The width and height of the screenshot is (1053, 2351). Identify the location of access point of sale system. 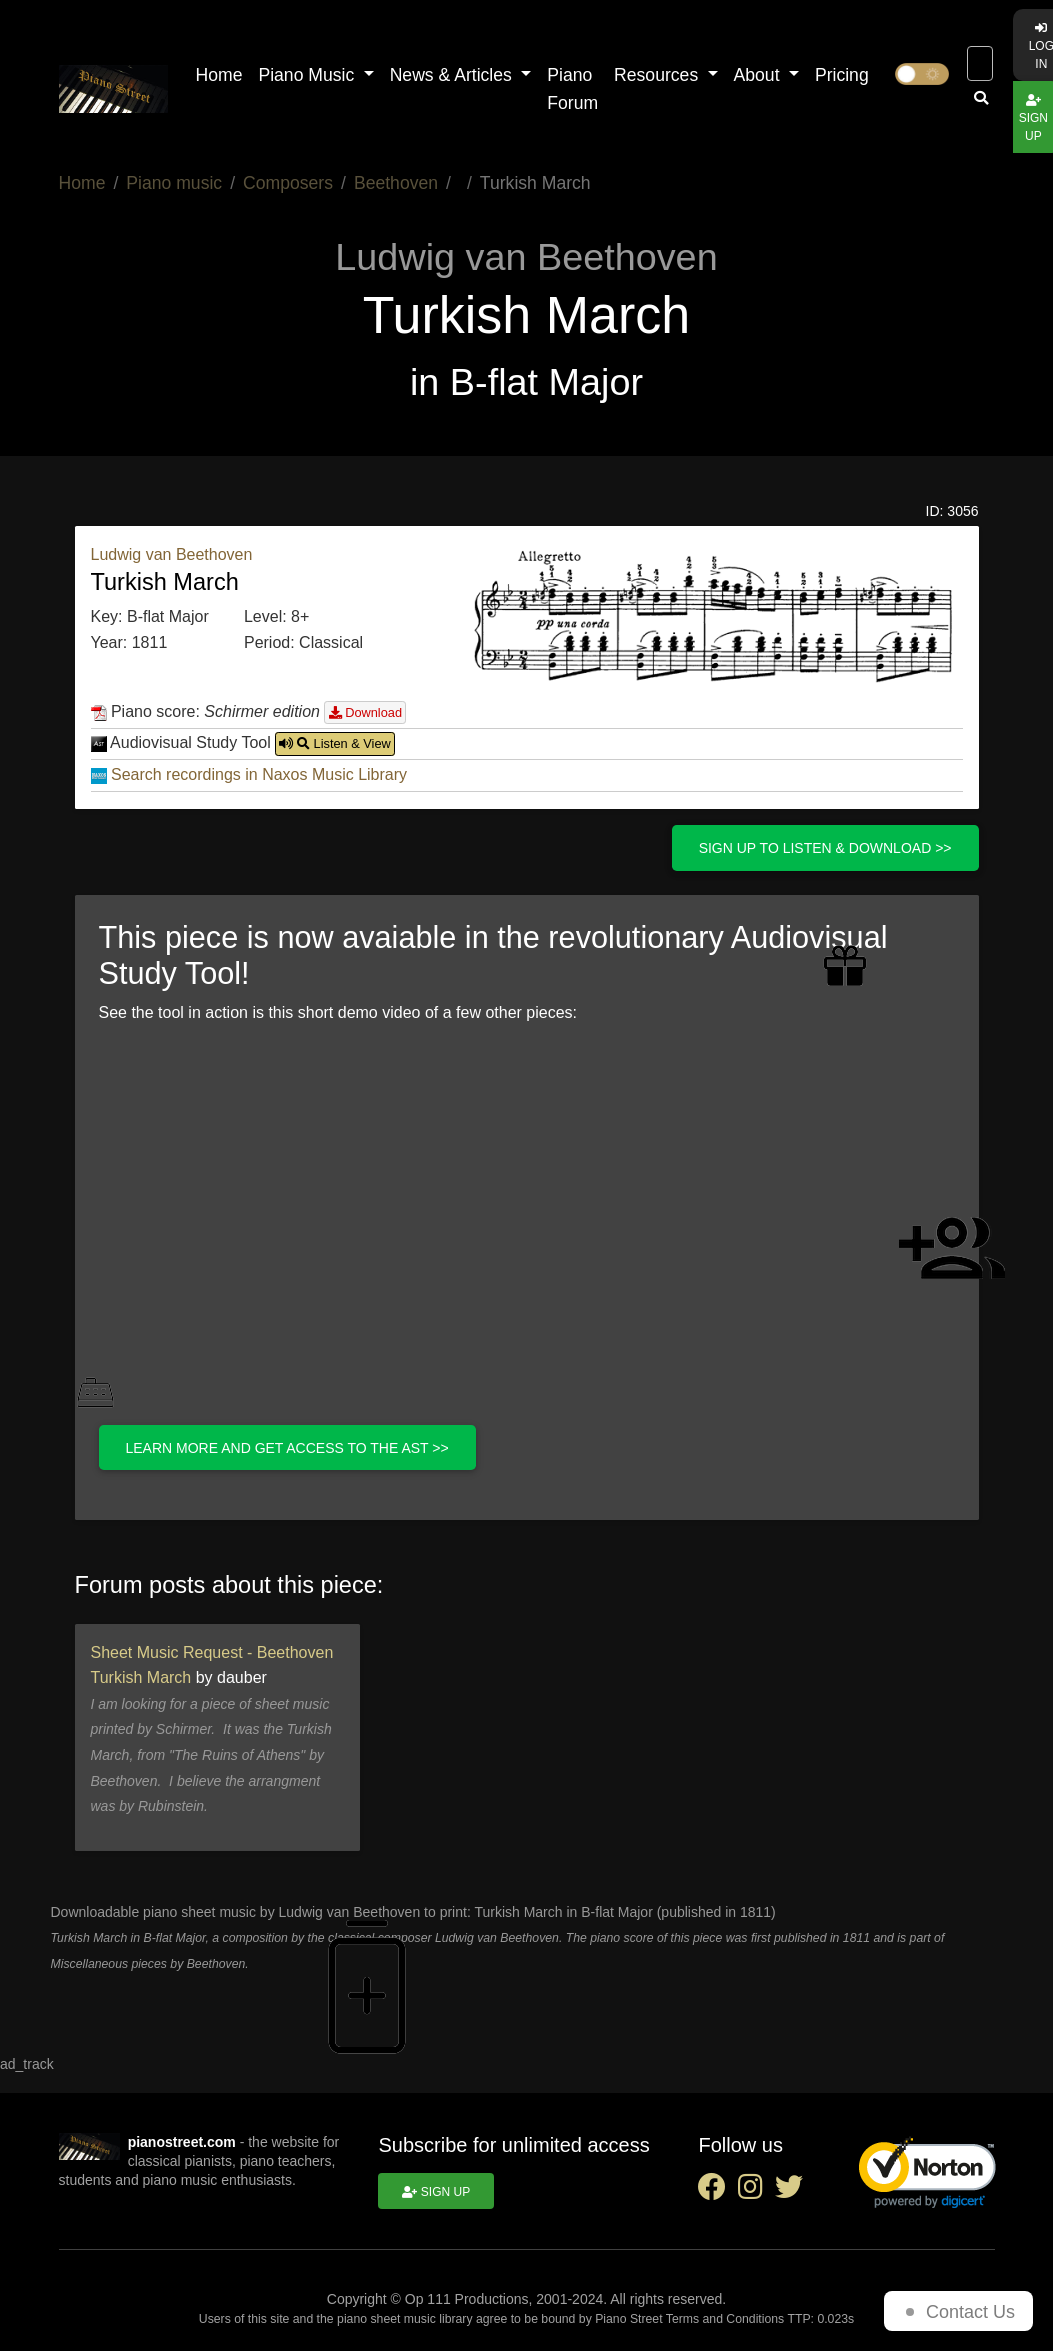
(95, 1394).